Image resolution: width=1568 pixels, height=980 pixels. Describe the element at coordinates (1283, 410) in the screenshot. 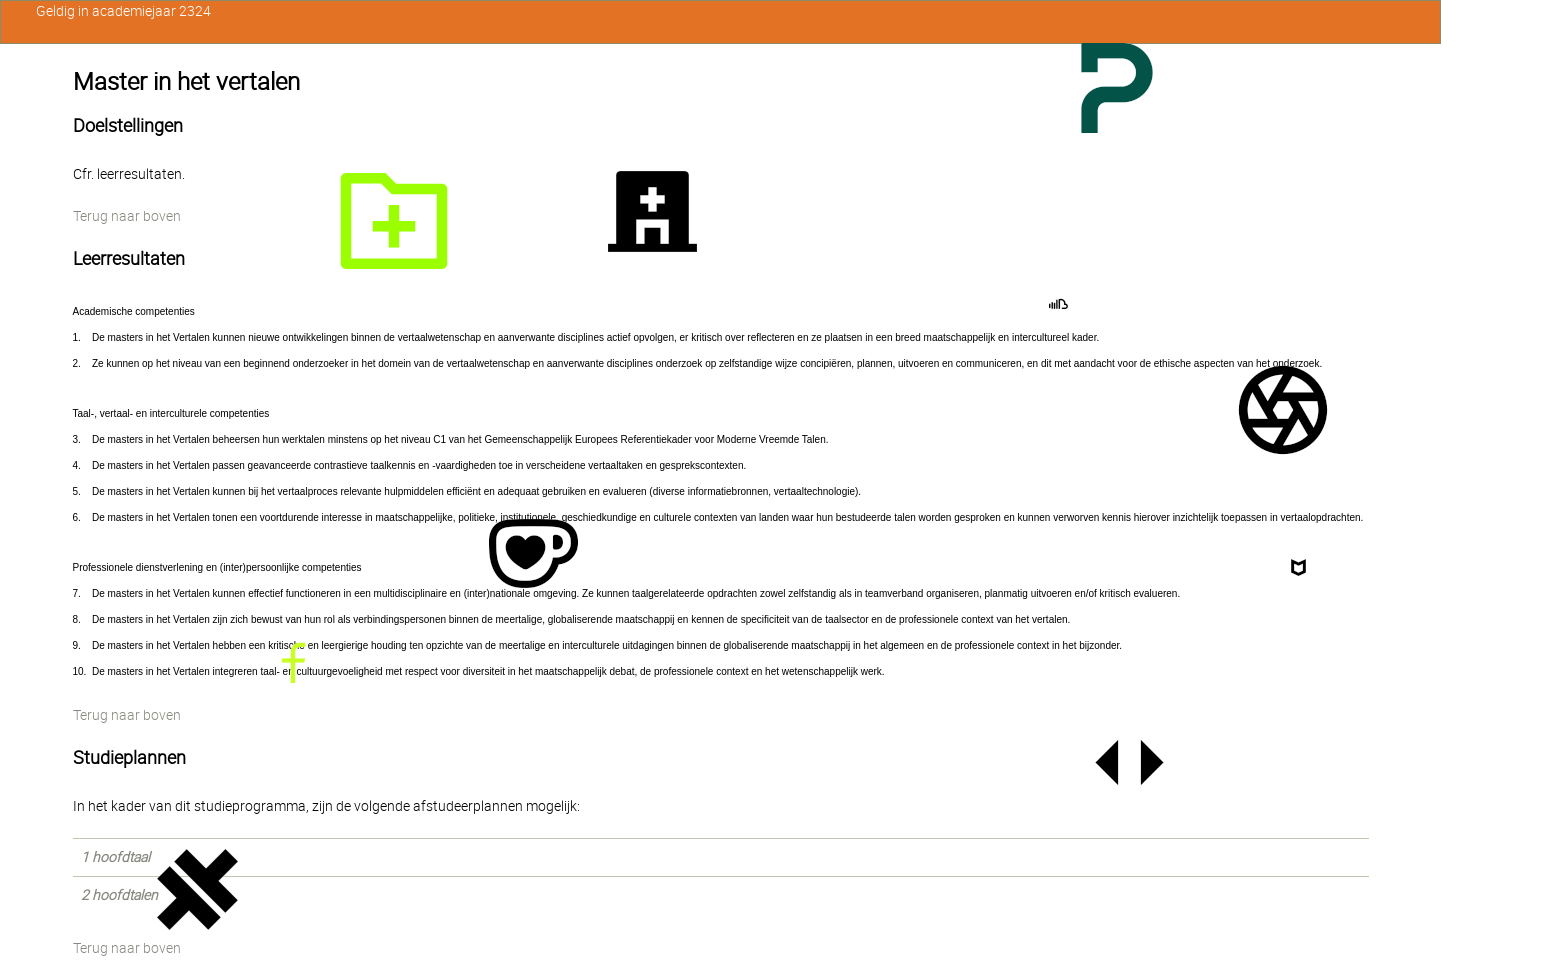

I see `open camera or take a photo` at that location.